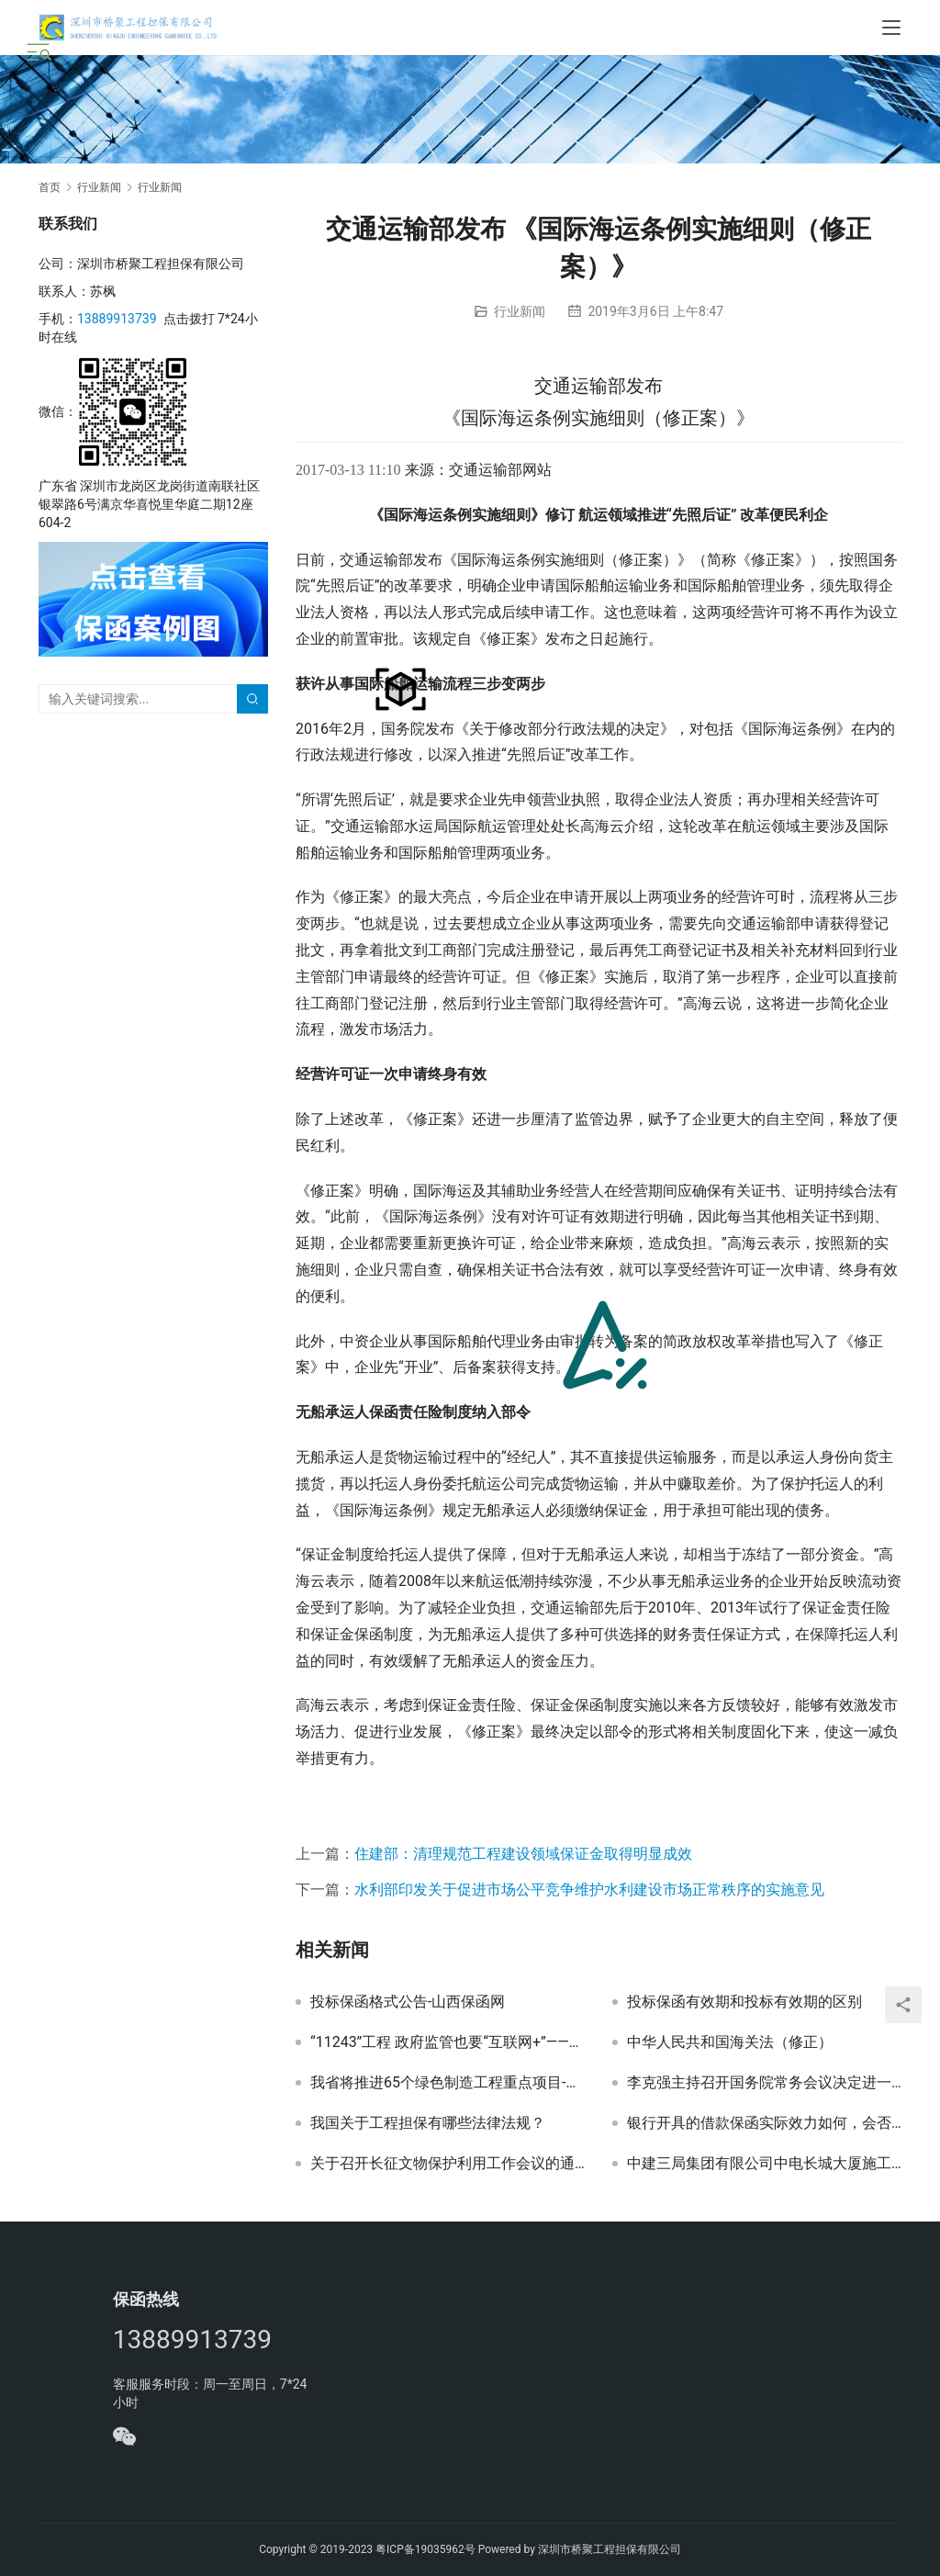 The height and width of the screenshot is (2576, 940). I want to click on scan or capture a 3D object, so click(400, 689).